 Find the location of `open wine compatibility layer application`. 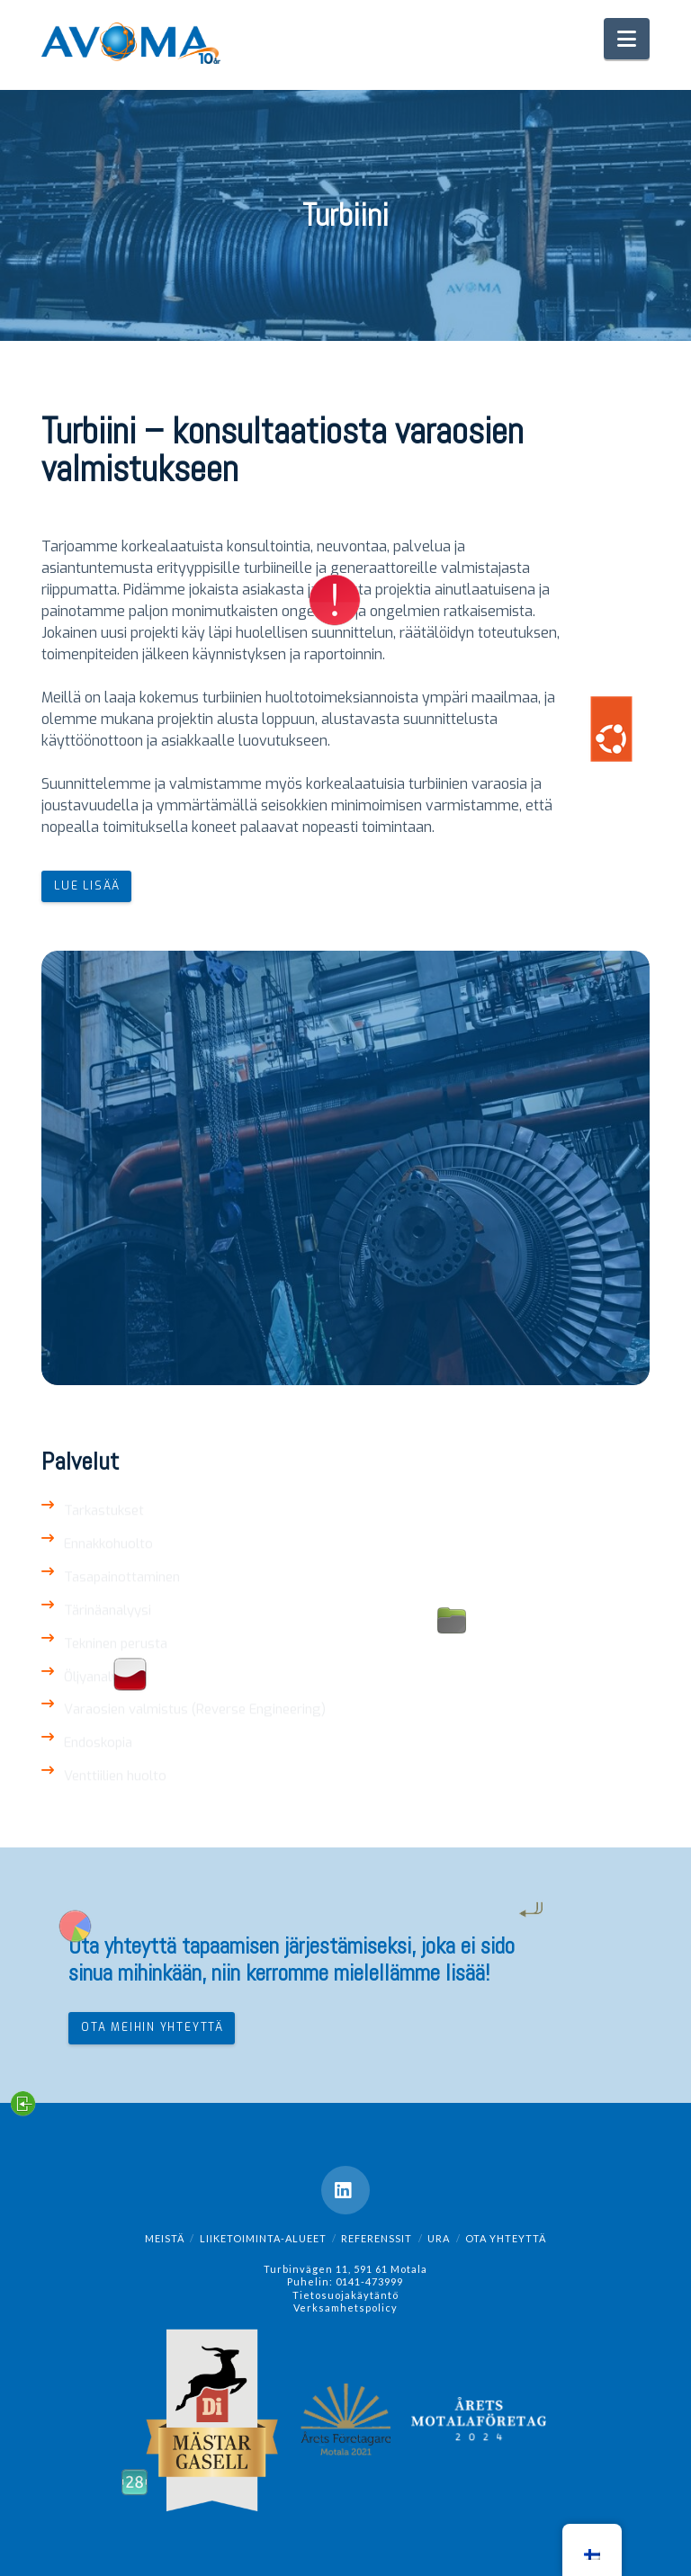

open wine compatibility layer application is located at coordinates (130, 1674).